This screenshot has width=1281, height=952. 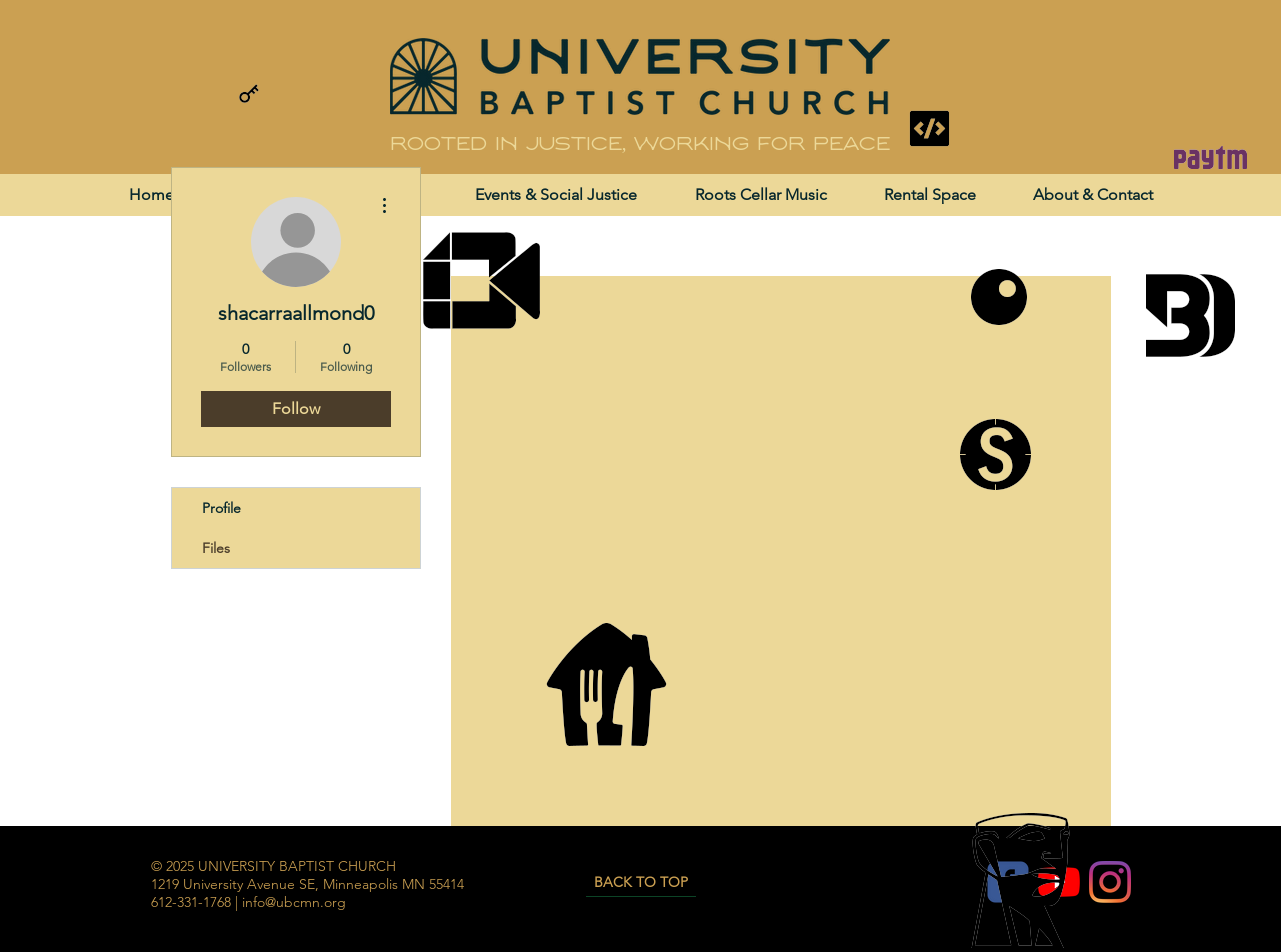 What do you see at coordinates (929, 128) in the screenshot?
I see `open code editor or development tools` at bounding box center [929, 128].